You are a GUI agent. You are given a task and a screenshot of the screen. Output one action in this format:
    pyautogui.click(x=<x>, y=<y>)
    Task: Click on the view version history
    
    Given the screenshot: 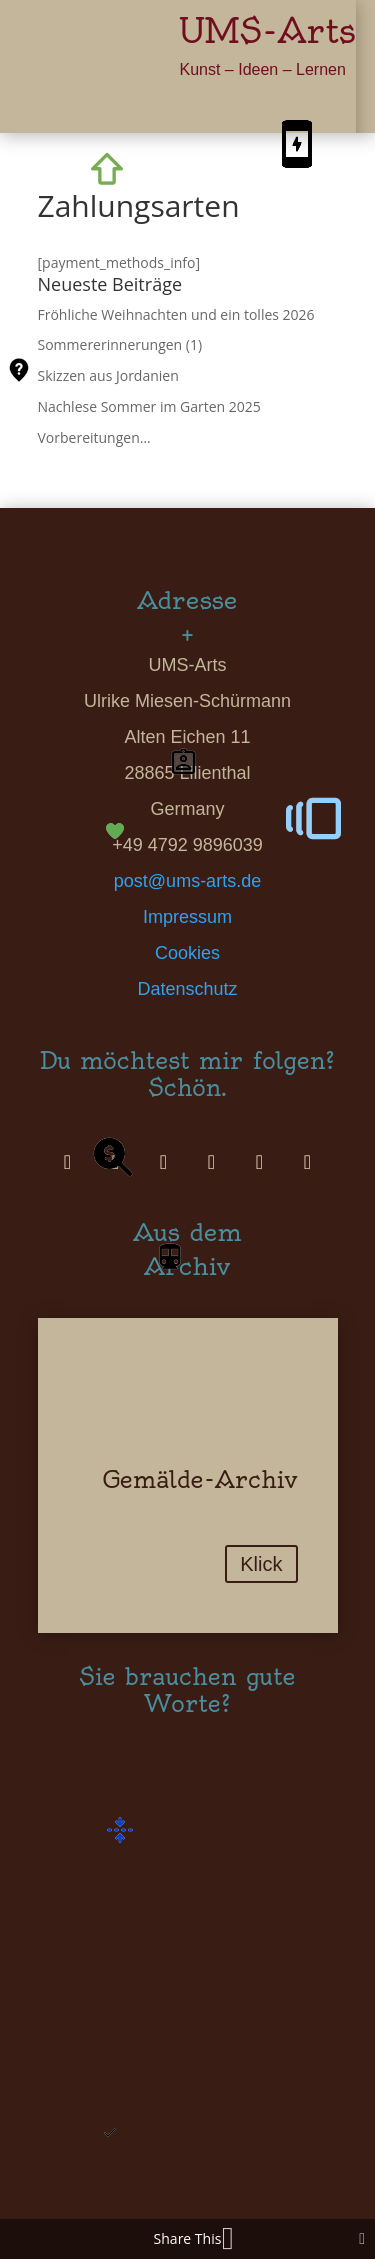 What is the action you would take?
    pyautogui.click(x=313, y=818)
    